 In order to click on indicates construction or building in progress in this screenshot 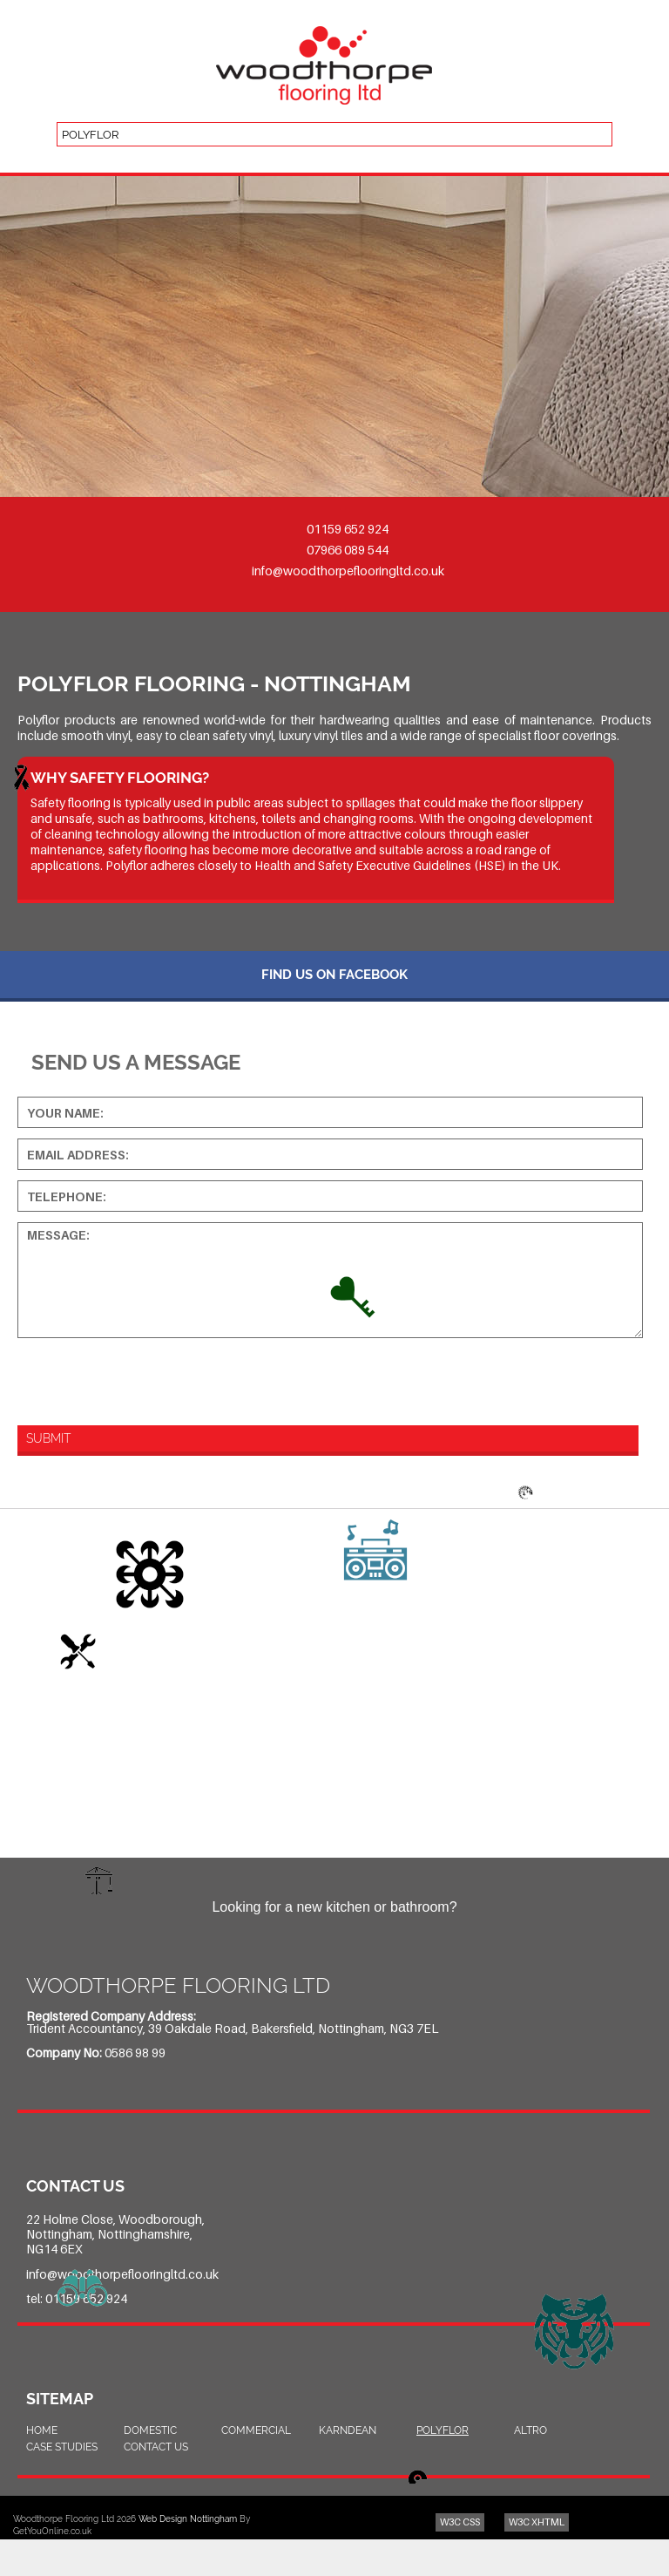, I will do `click(98, 1880)`.